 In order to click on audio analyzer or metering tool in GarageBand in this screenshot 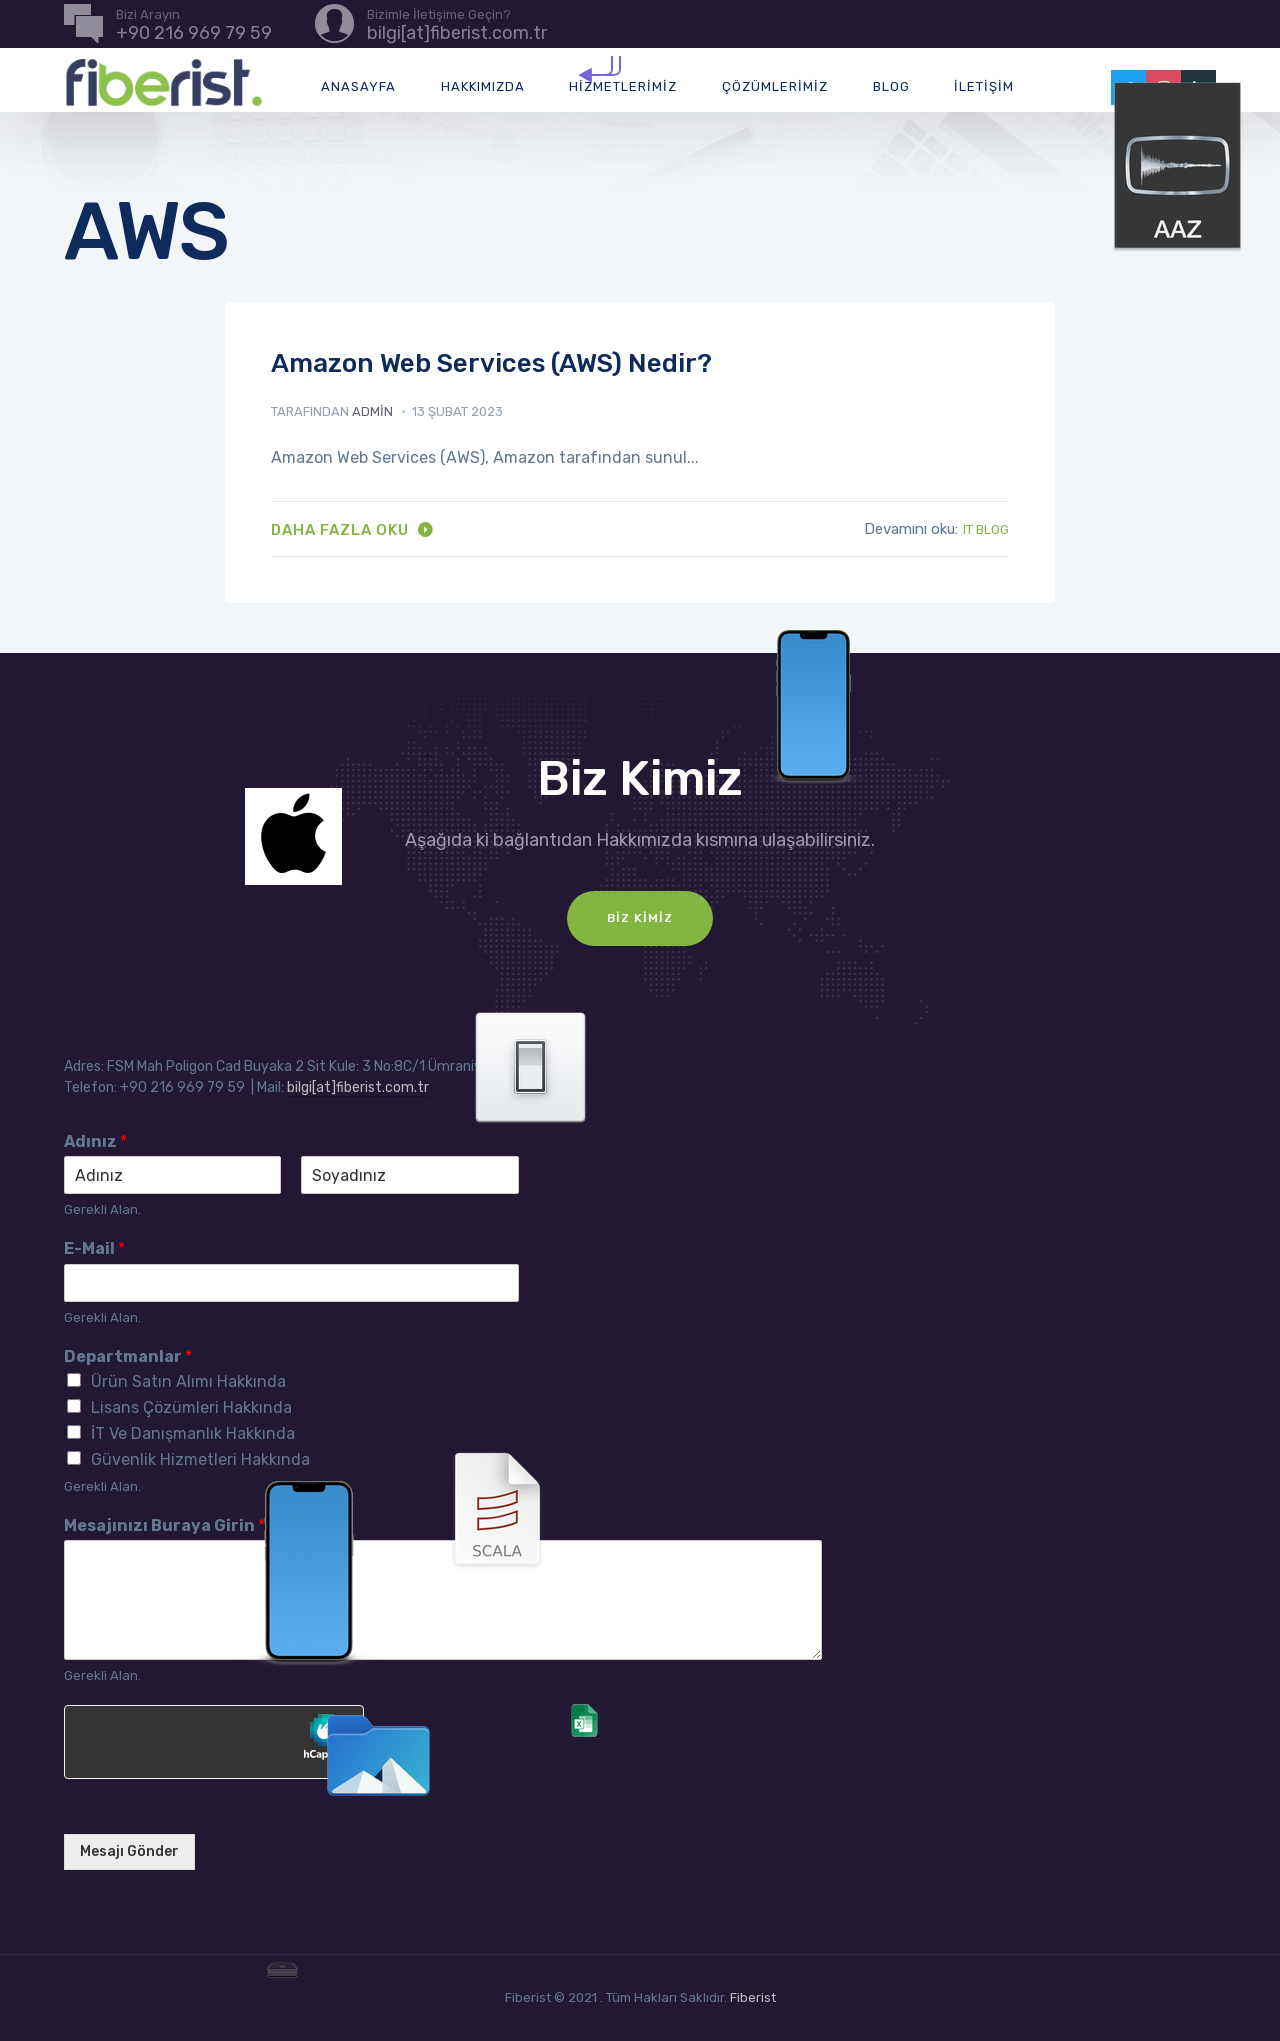, I will do `click(1177, 169)`.